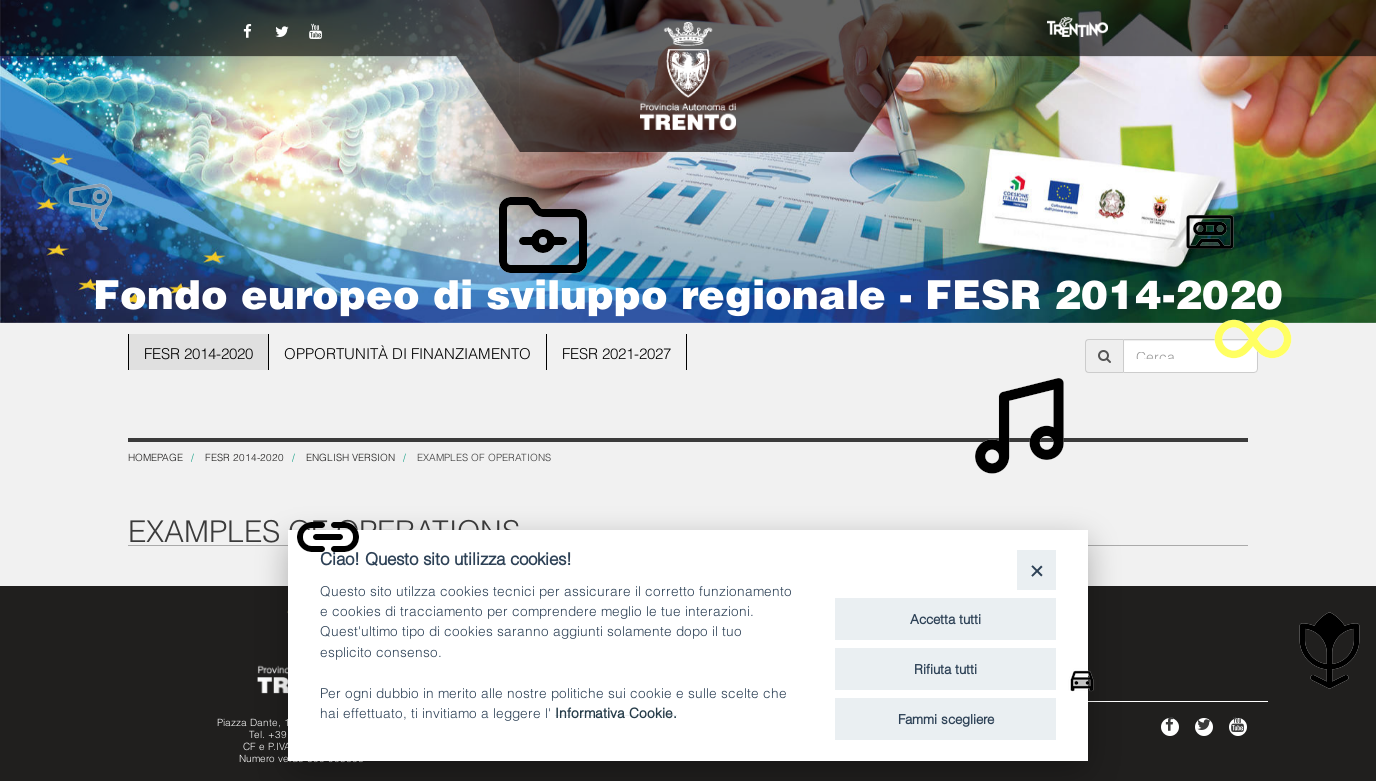 This screenshot has width=1376, height=781. Describe the element at coordinates (543, 237) in the screenshot. I see `access git repository folder` at that location.